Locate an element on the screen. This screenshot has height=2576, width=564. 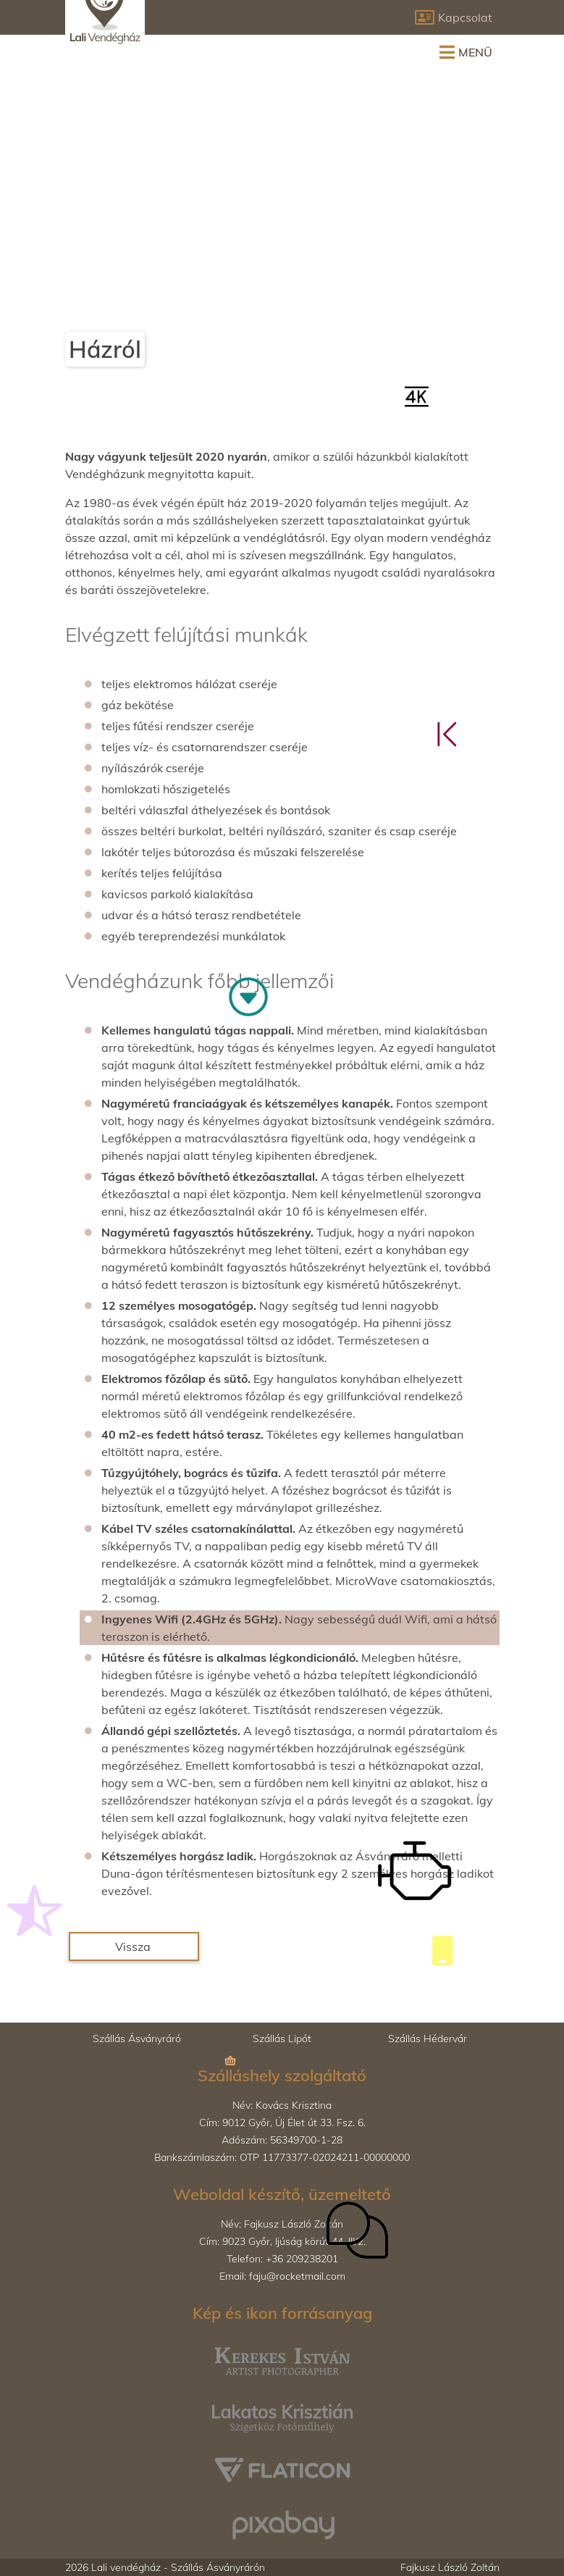
indicates a partial or half-star rating is located at coordinates (34, 1910).